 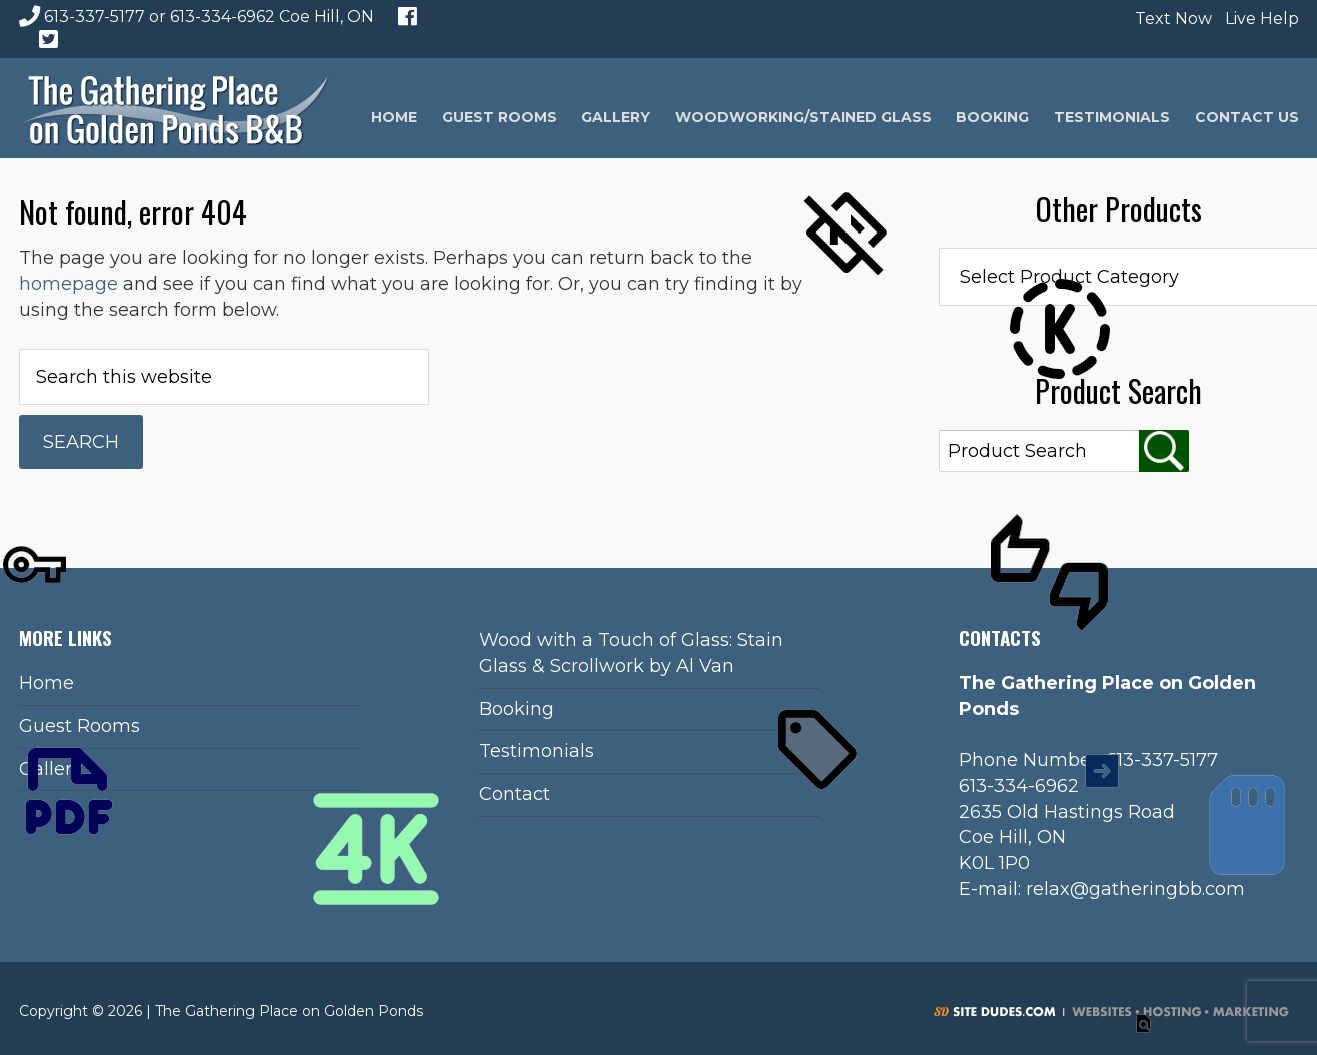 What do you see at coordinates (846, 232) in the screenshot?
I see `disable navigation or directions` at bounding box center [846, 232].